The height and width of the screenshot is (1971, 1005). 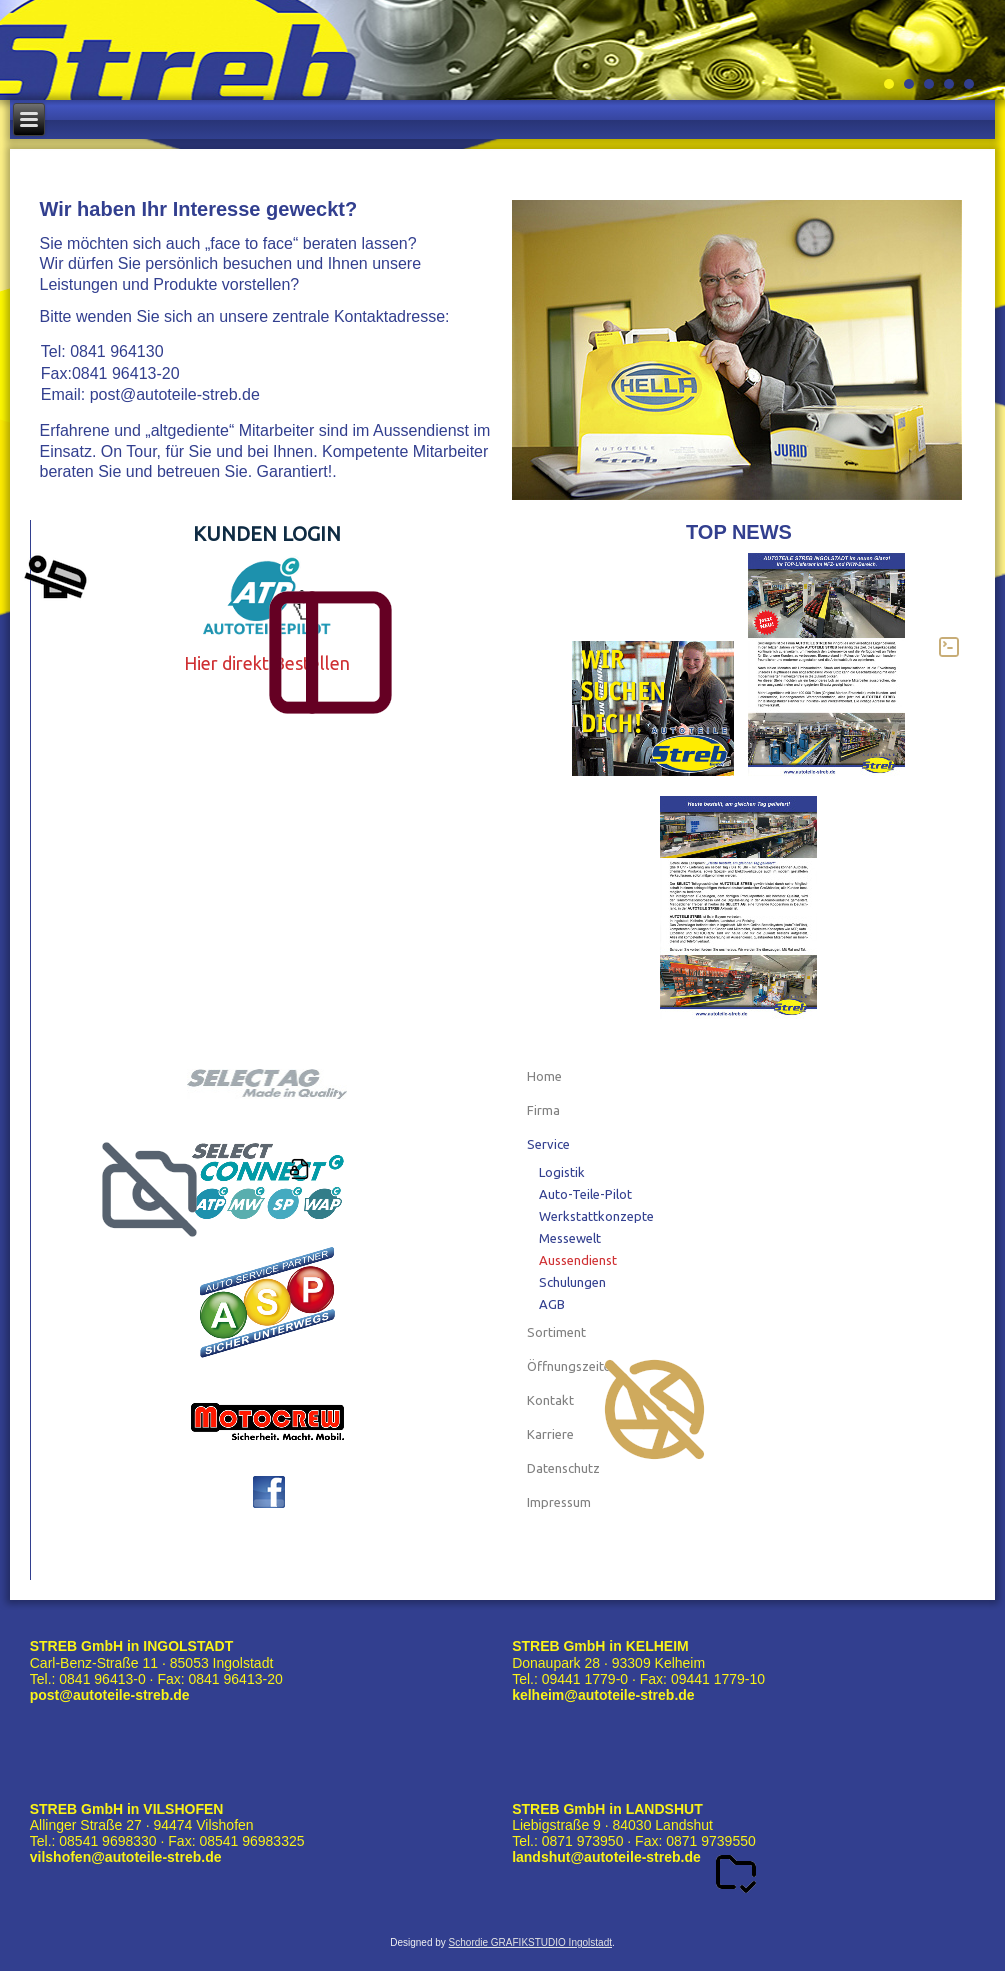 I want to click on toggle the left sidebar panel, so click(x=330, y=652).